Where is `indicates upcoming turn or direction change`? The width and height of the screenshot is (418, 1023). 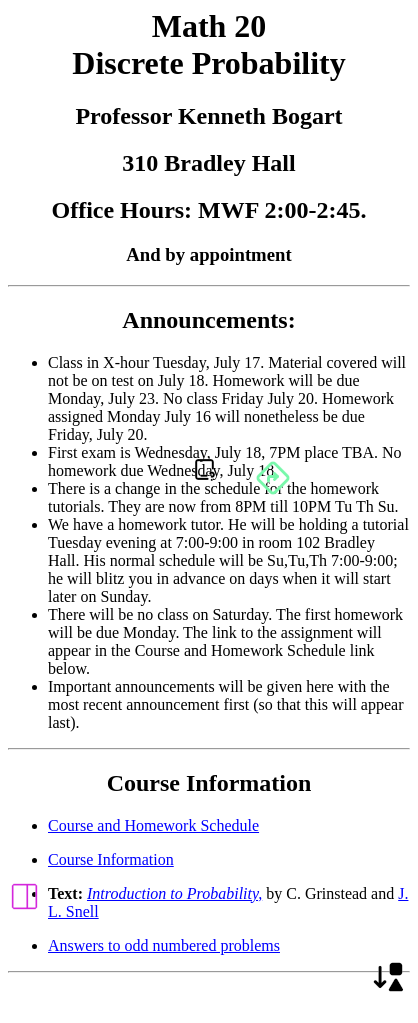 indicates upcoming turn or direction change is located at coordinates (273, 478).